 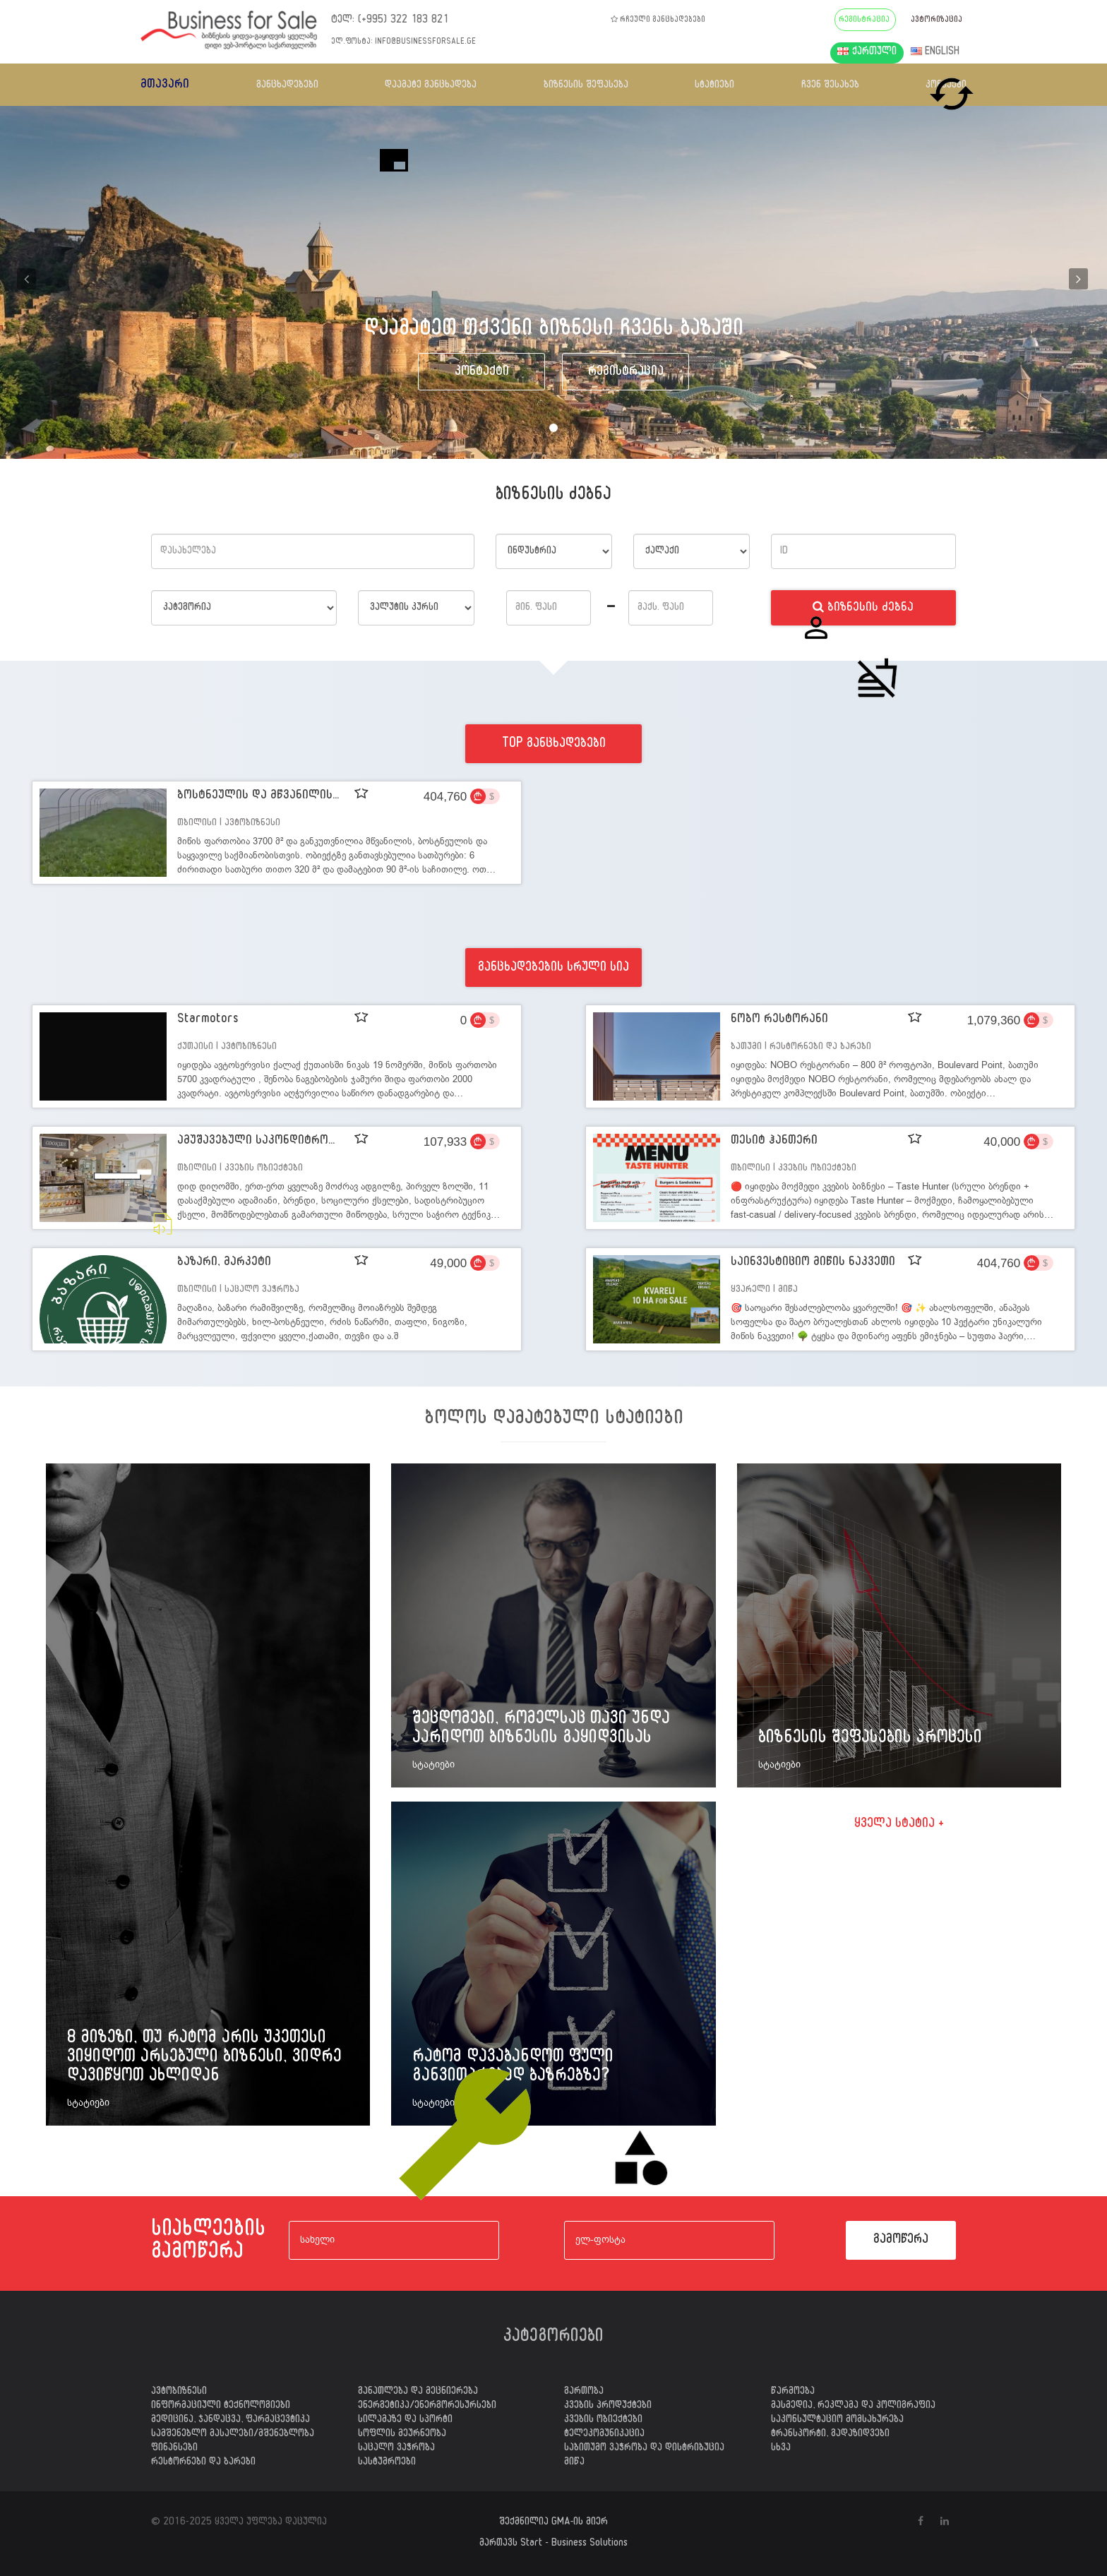 I want to click on add a branding watermark to video content, so click(x=394, y=160).